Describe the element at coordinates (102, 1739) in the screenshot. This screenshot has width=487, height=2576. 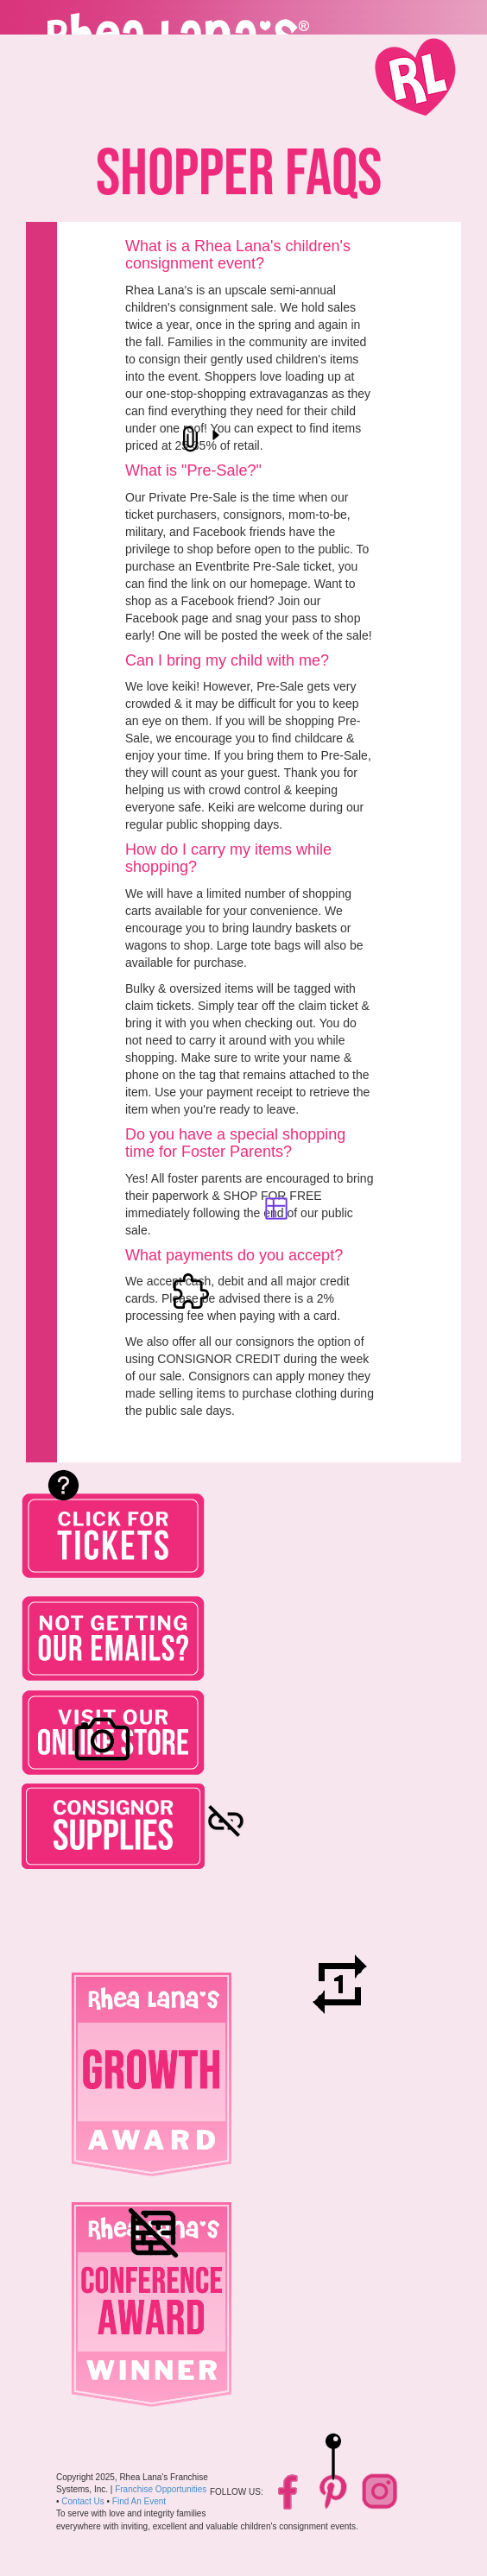
I see `take a photo` at that location.